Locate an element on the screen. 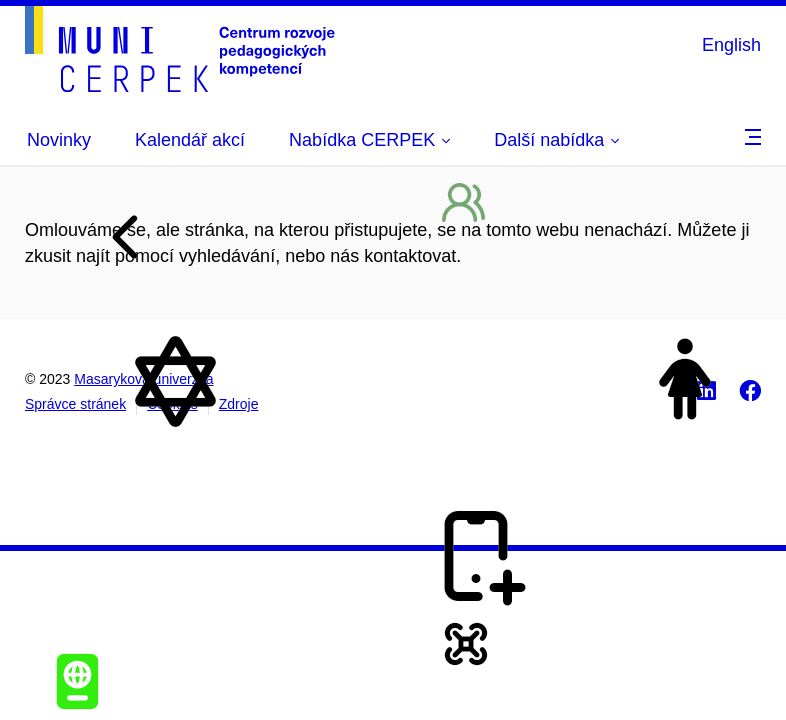  indicates Jewish religious content or services is located at coordinates (175, 381).